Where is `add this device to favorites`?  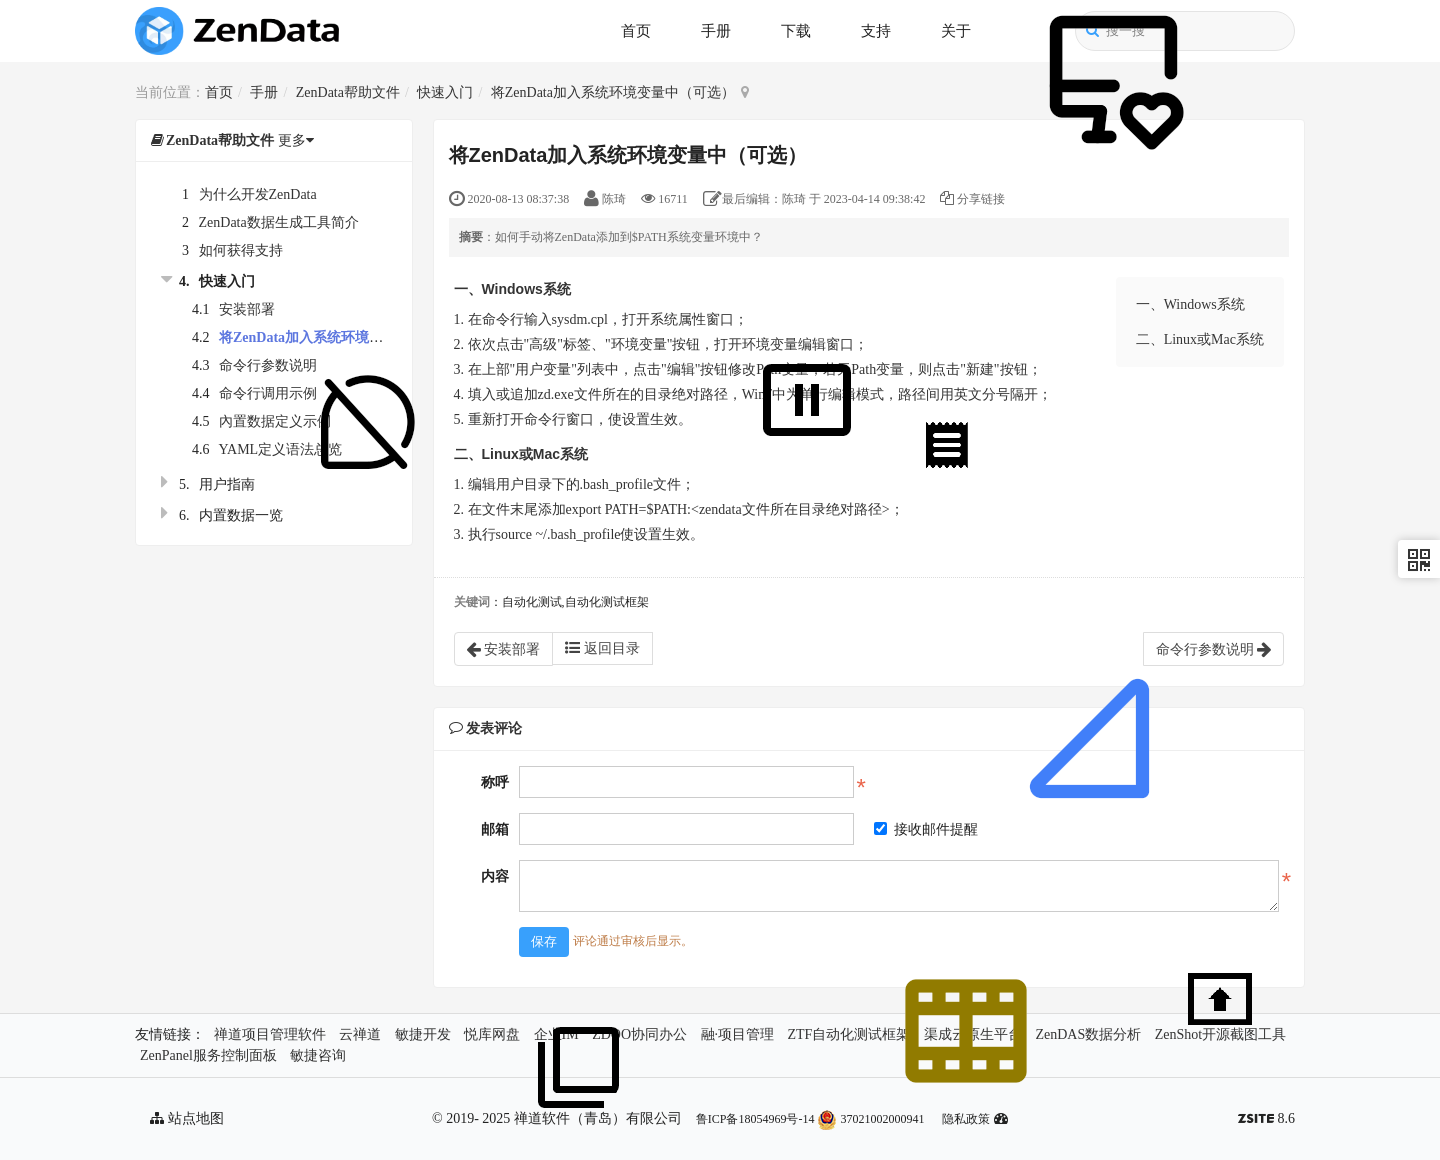 add this device to favorites is located at coordinates (1113, 79).